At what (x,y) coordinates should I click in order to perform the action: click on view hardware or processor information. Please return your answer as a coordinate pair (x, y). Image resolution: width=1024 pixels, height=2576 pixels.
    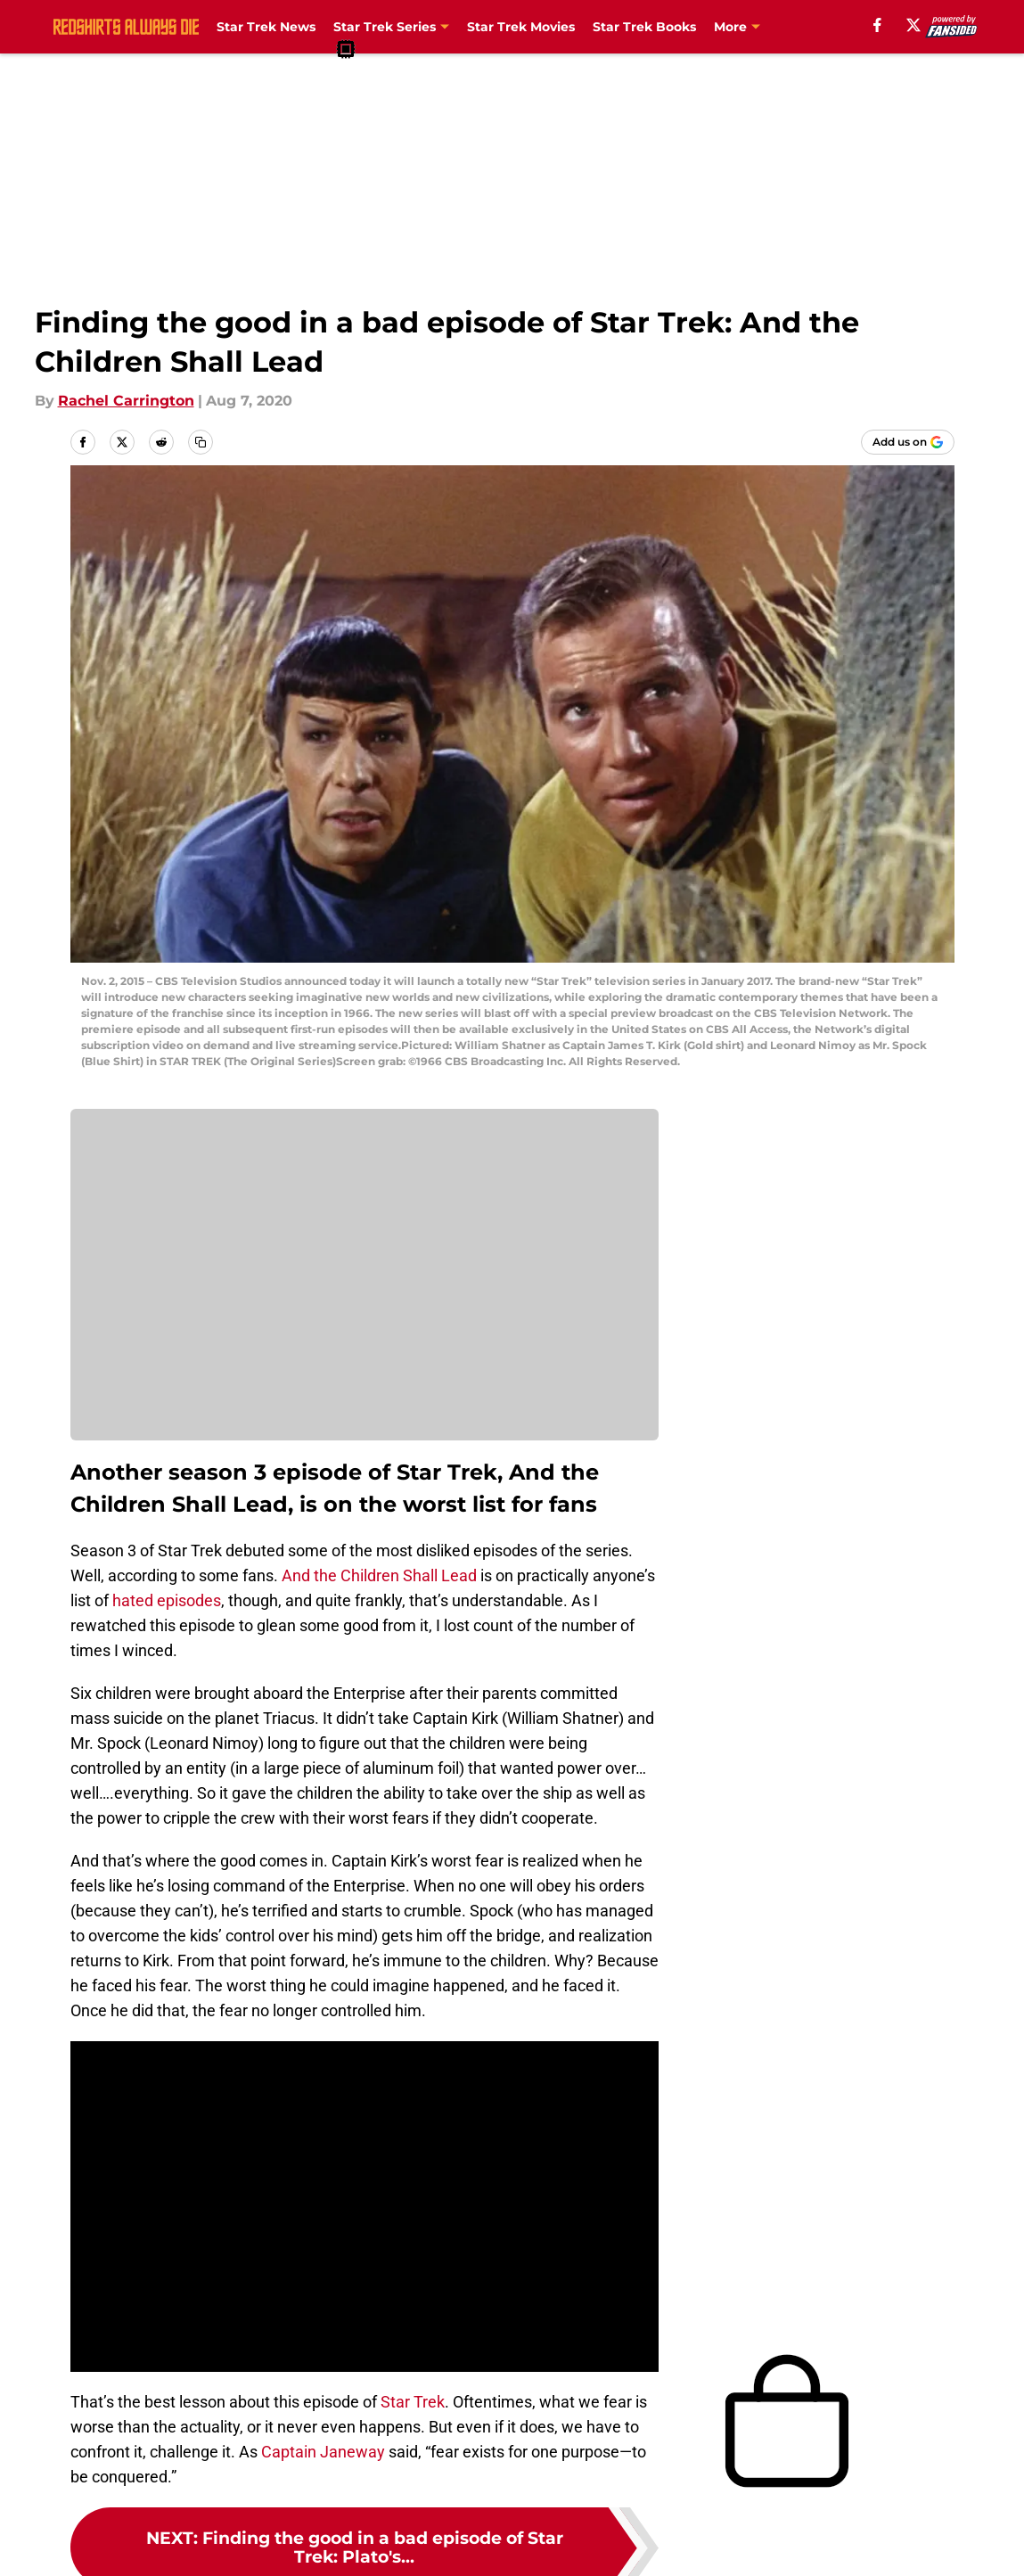
    Looking at the image, I should click on (346, 49).